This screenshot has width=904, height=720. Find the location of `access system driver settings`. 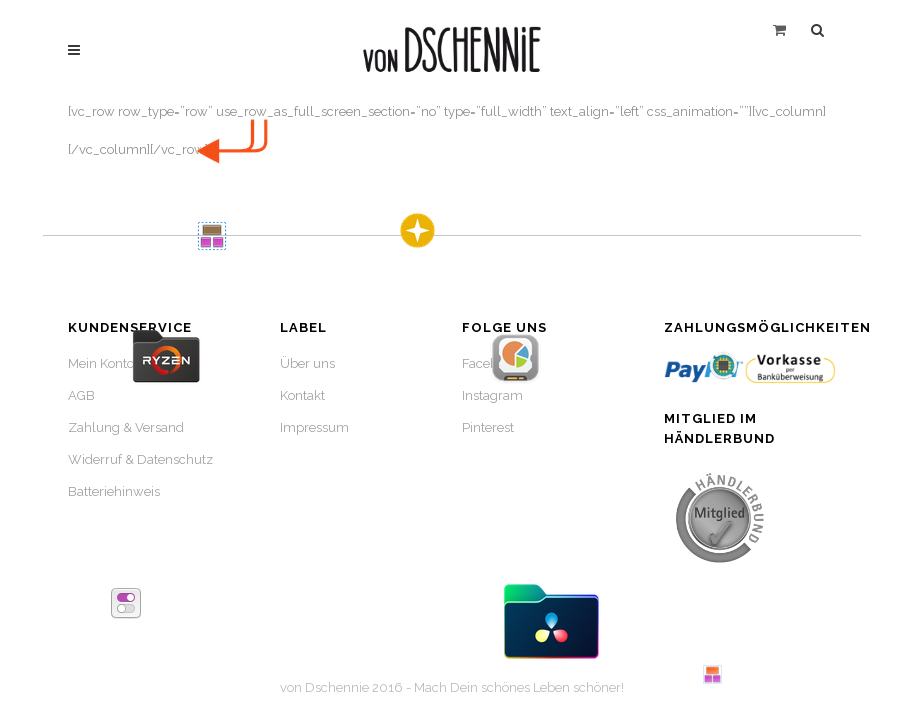

access system driver settings is located at coordinates (723, 365).